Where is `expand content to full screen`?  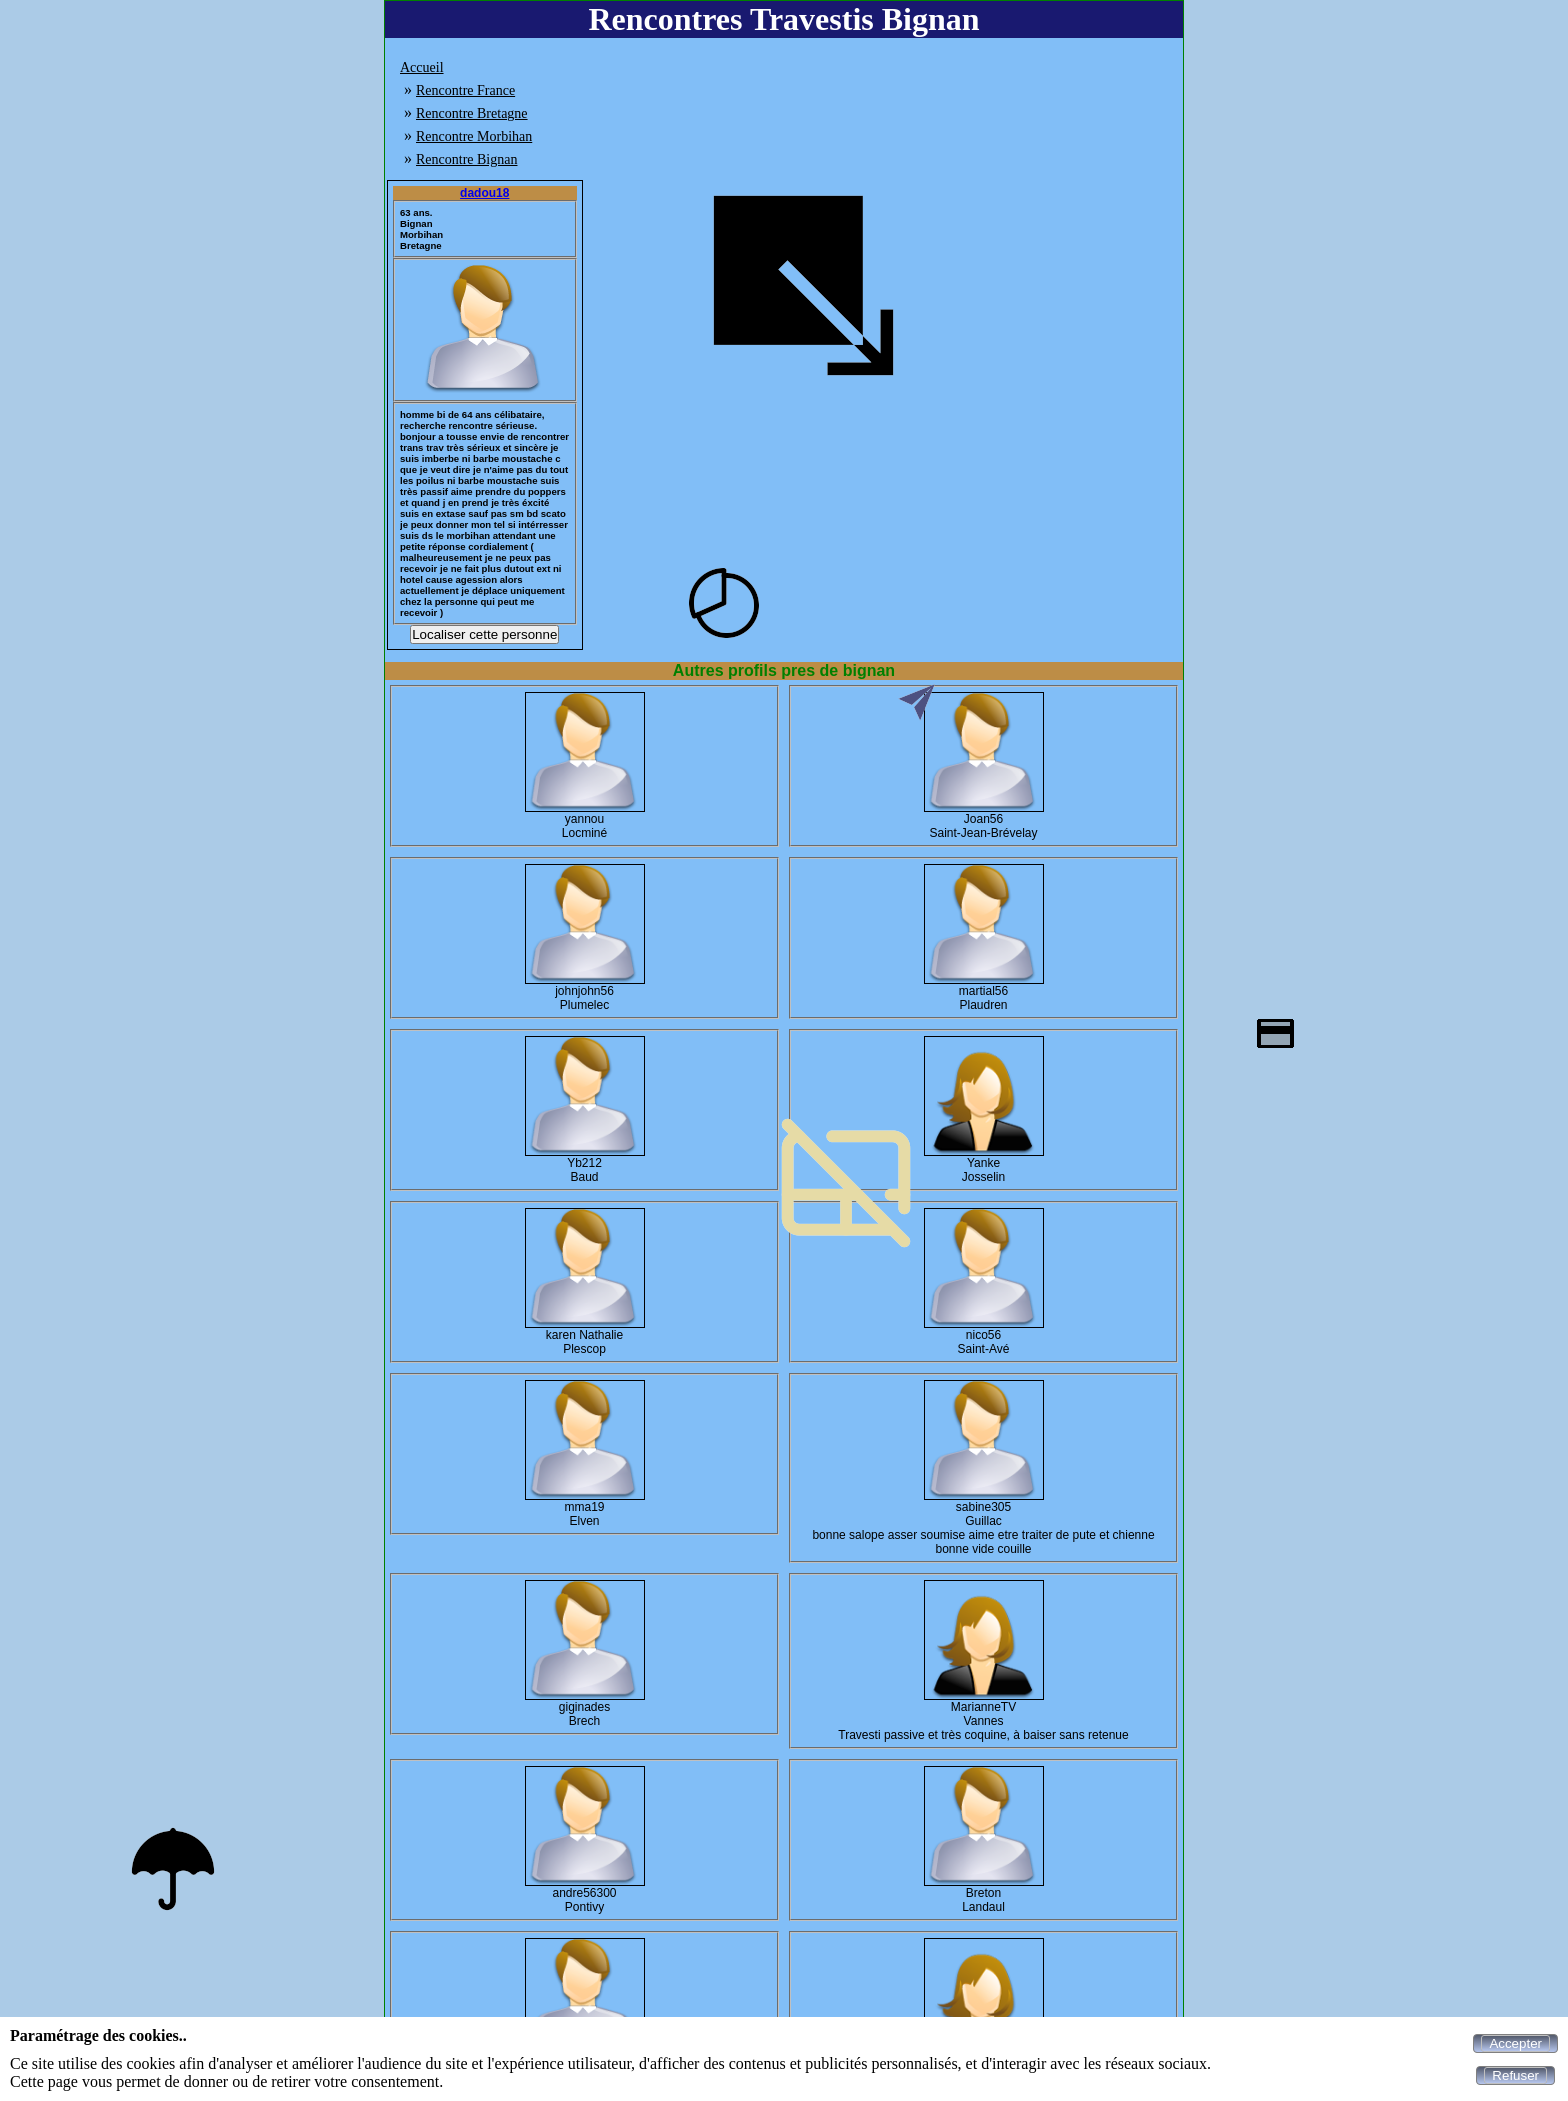 expand content to full screen is located at coordinates (803, 285).